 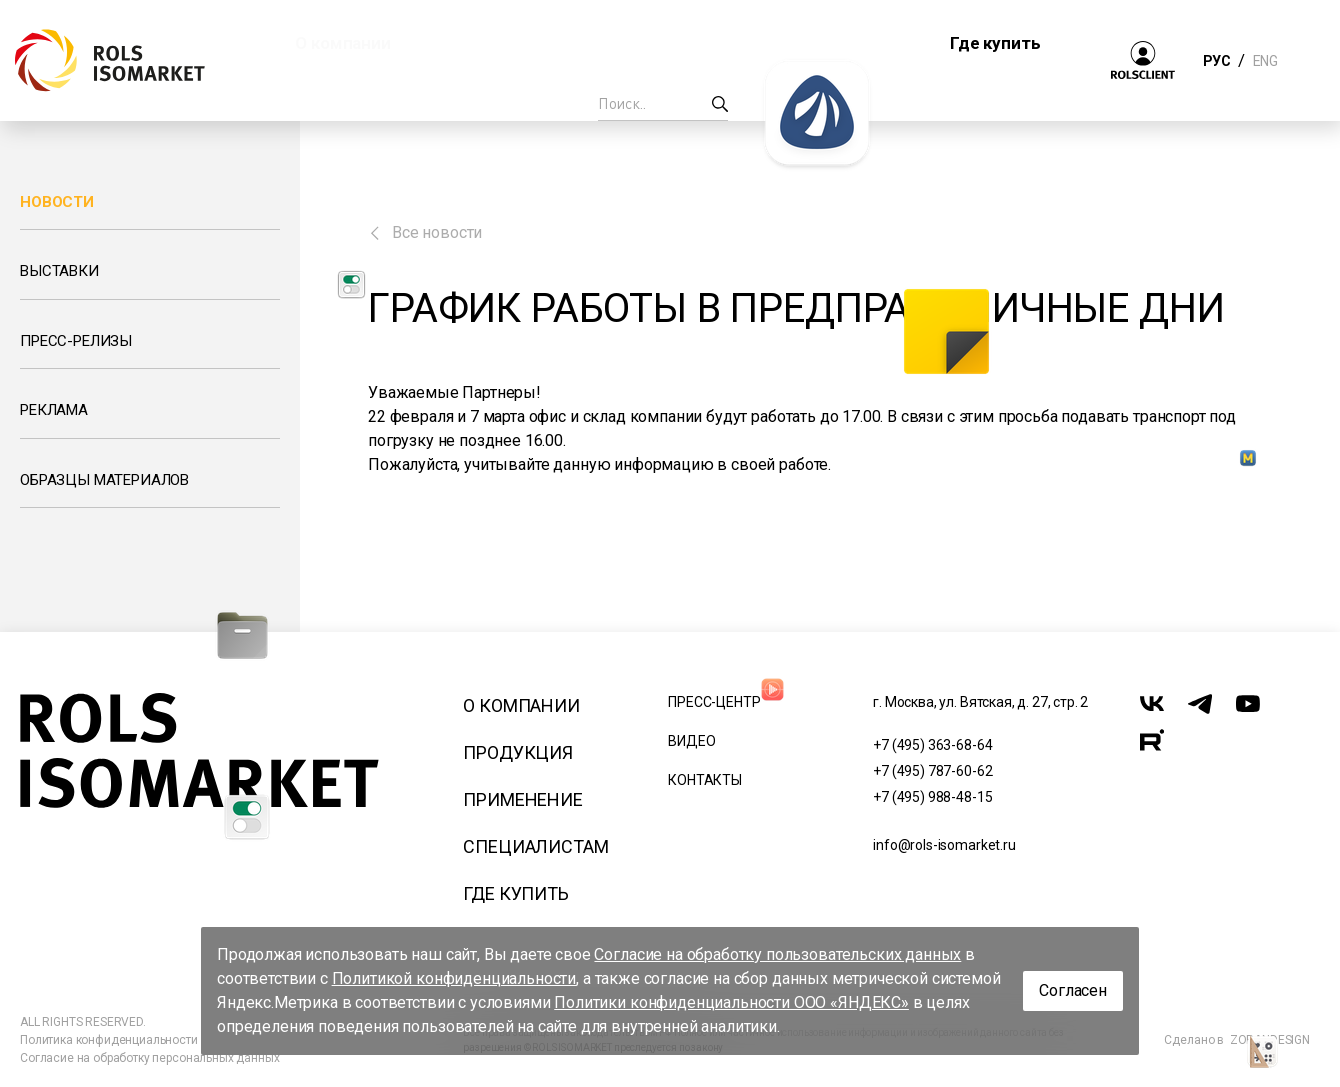 I want to click on launch mullvad browser app, so click(x=1248, y=458).